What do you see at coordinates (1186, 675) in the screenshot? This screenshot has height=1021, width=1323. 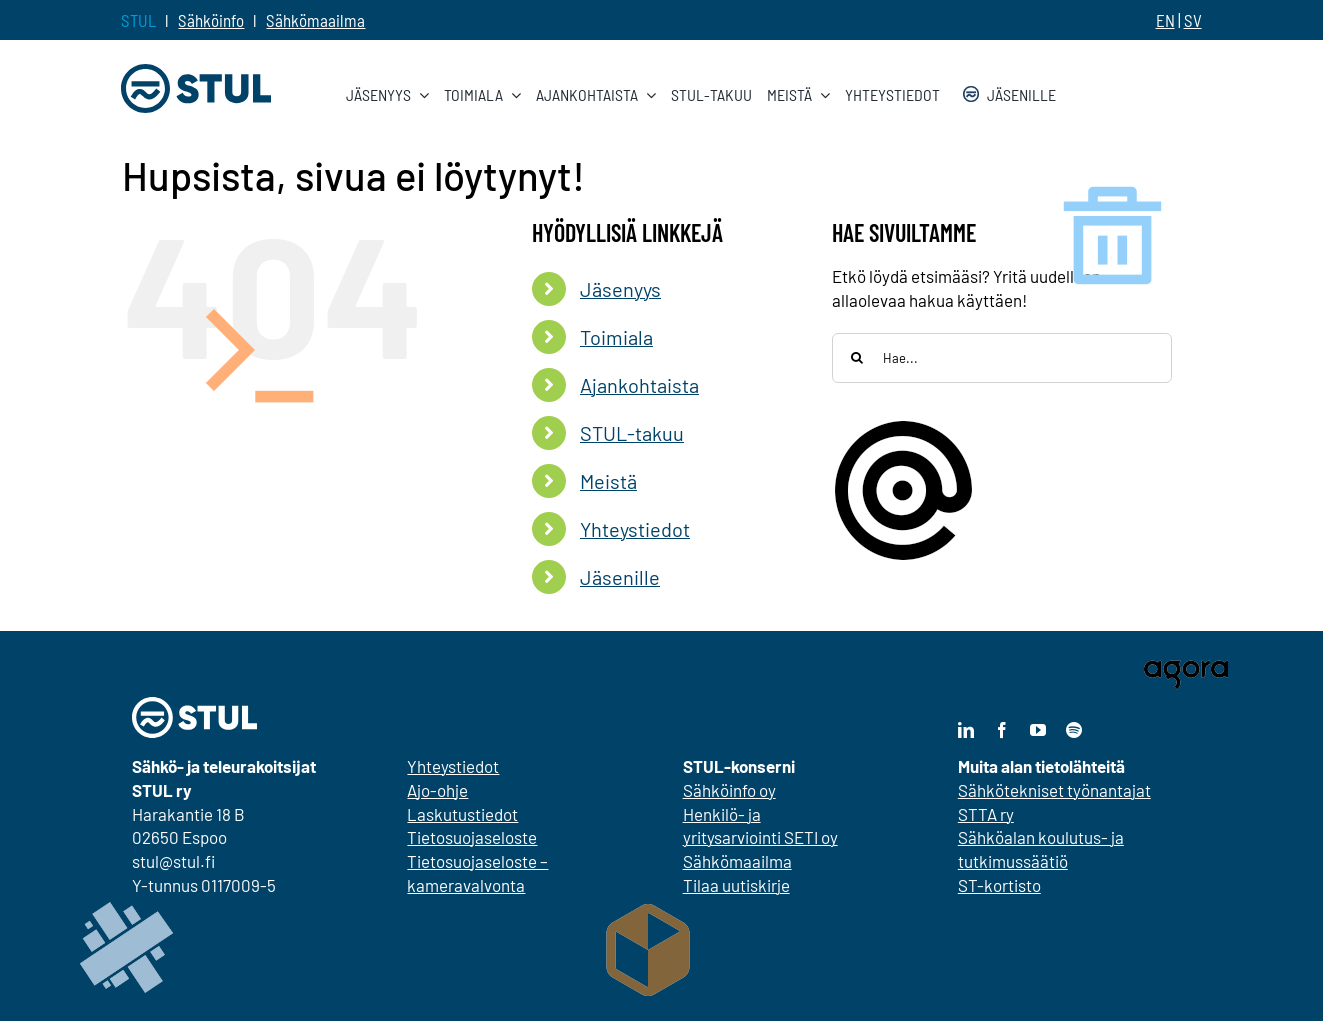 I see `agora brand logo` at bounding box center [1186, 675].